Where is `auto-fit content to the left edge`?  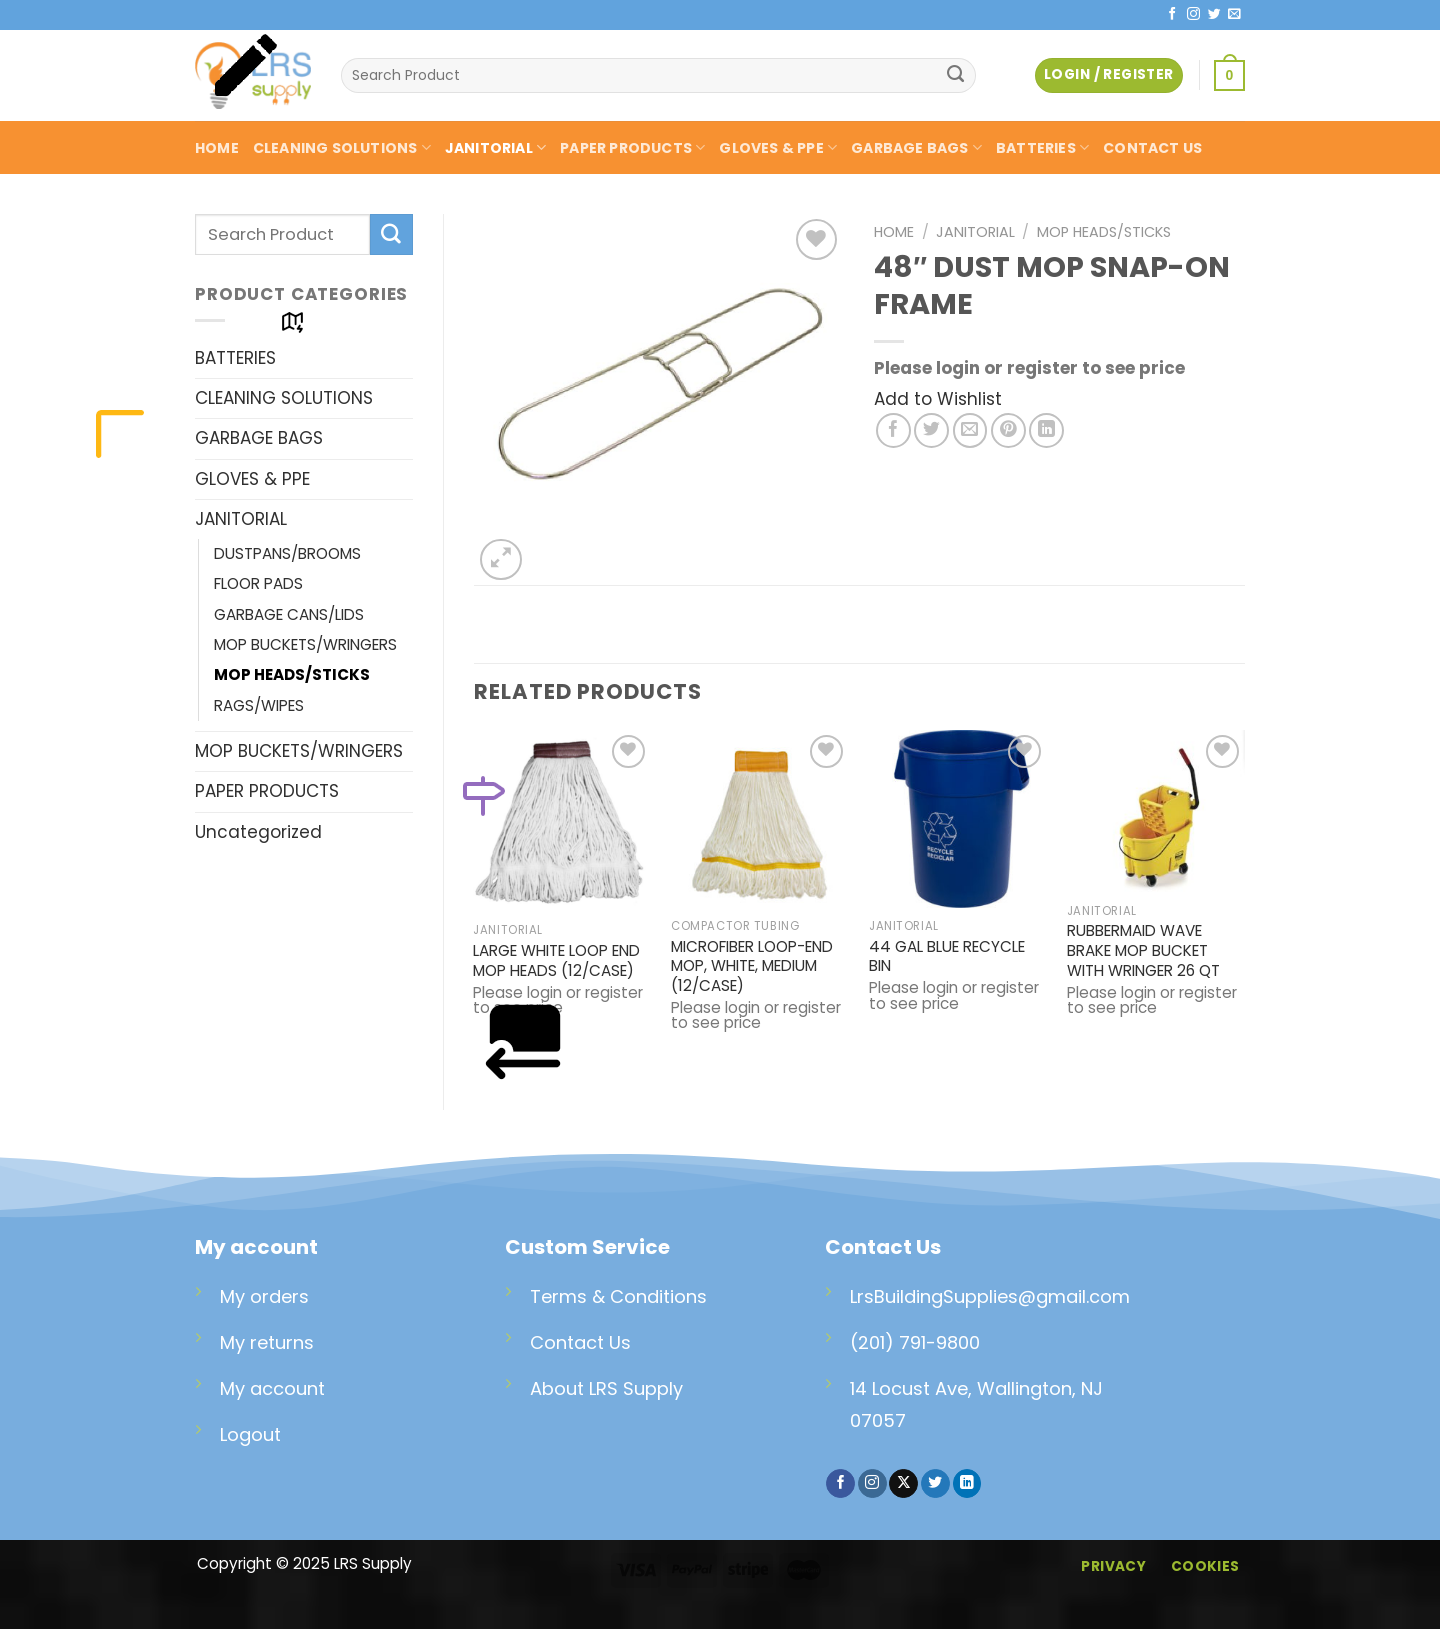
auto-fit content to the left edge is located at coordinates (525, 1040).